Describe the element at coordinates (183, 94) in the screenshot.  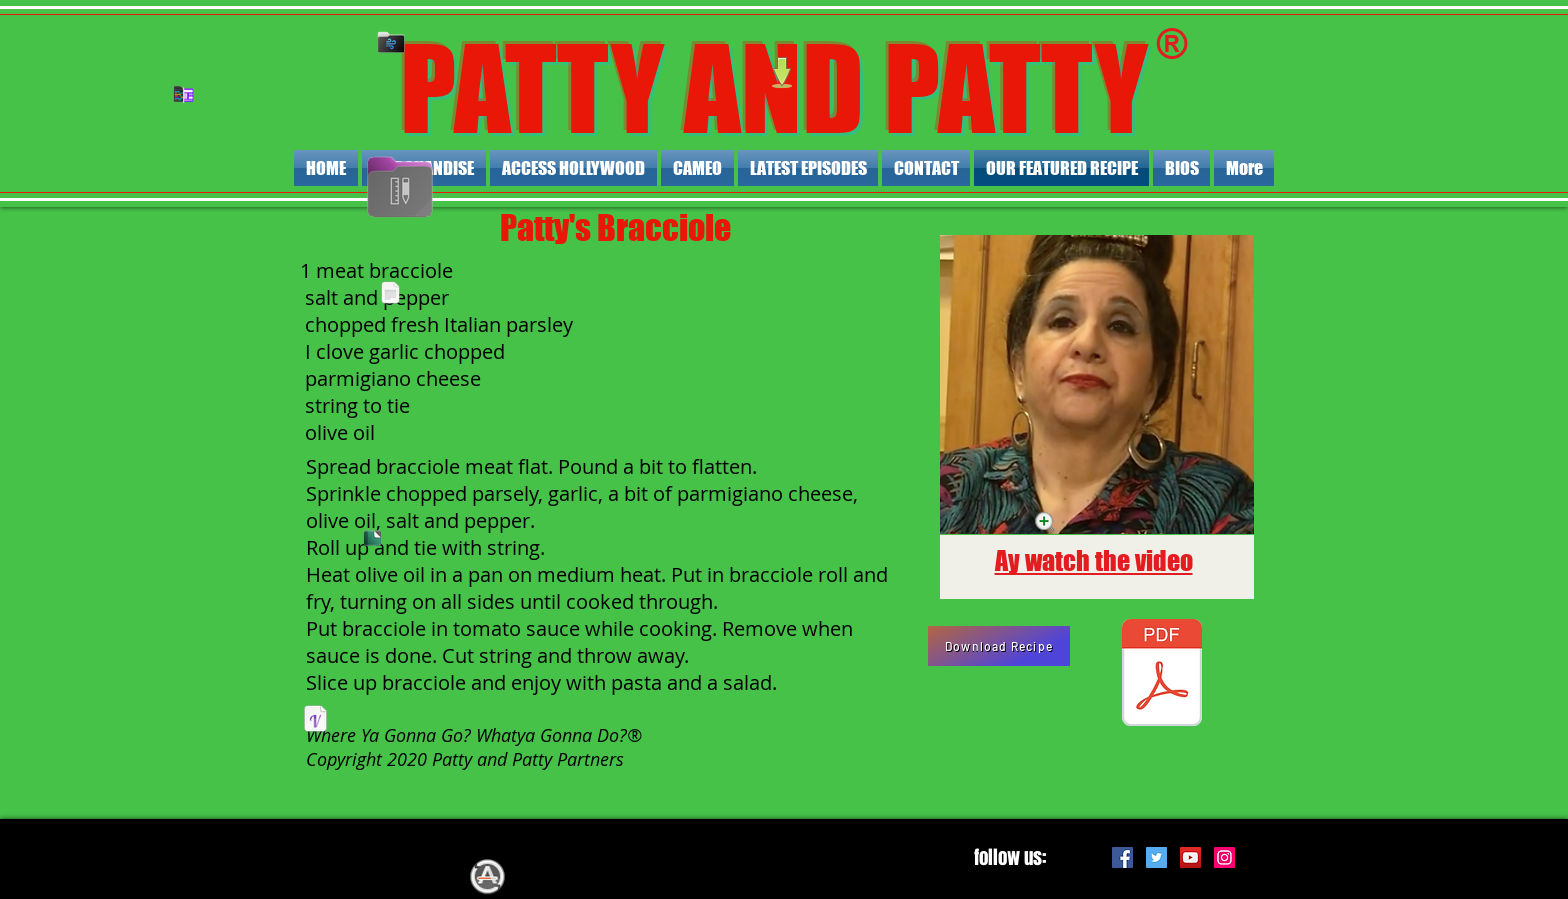
I see `open programming projects folder` at that location.